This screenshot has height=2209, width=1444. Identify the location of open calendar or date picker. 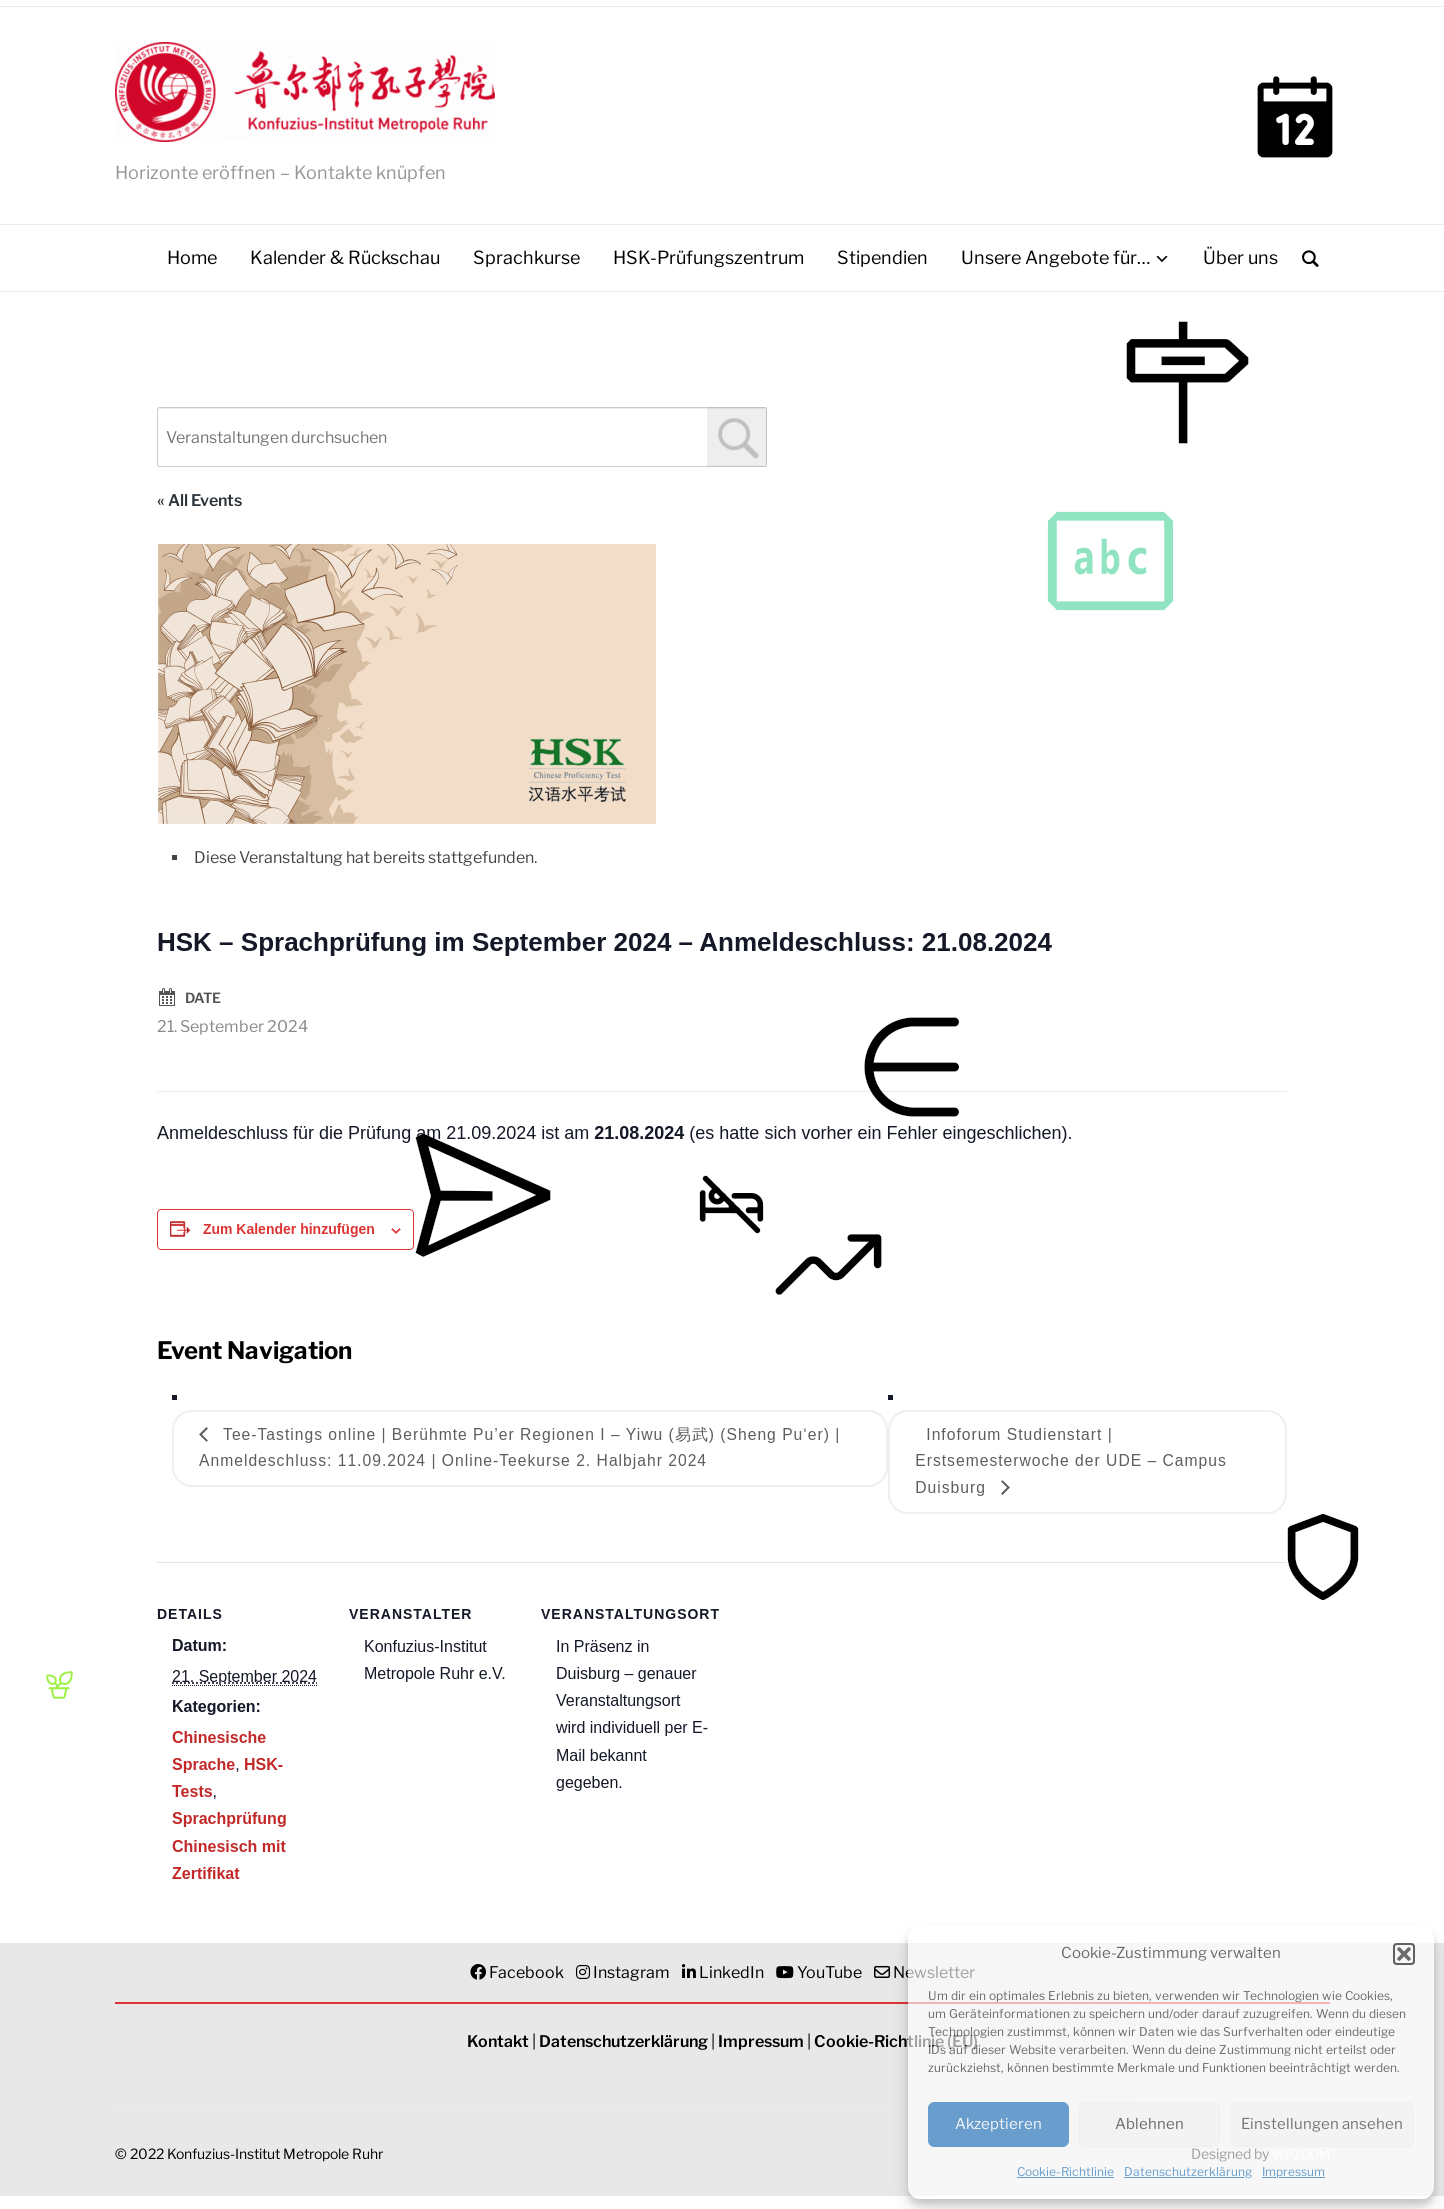
(1295, 120).